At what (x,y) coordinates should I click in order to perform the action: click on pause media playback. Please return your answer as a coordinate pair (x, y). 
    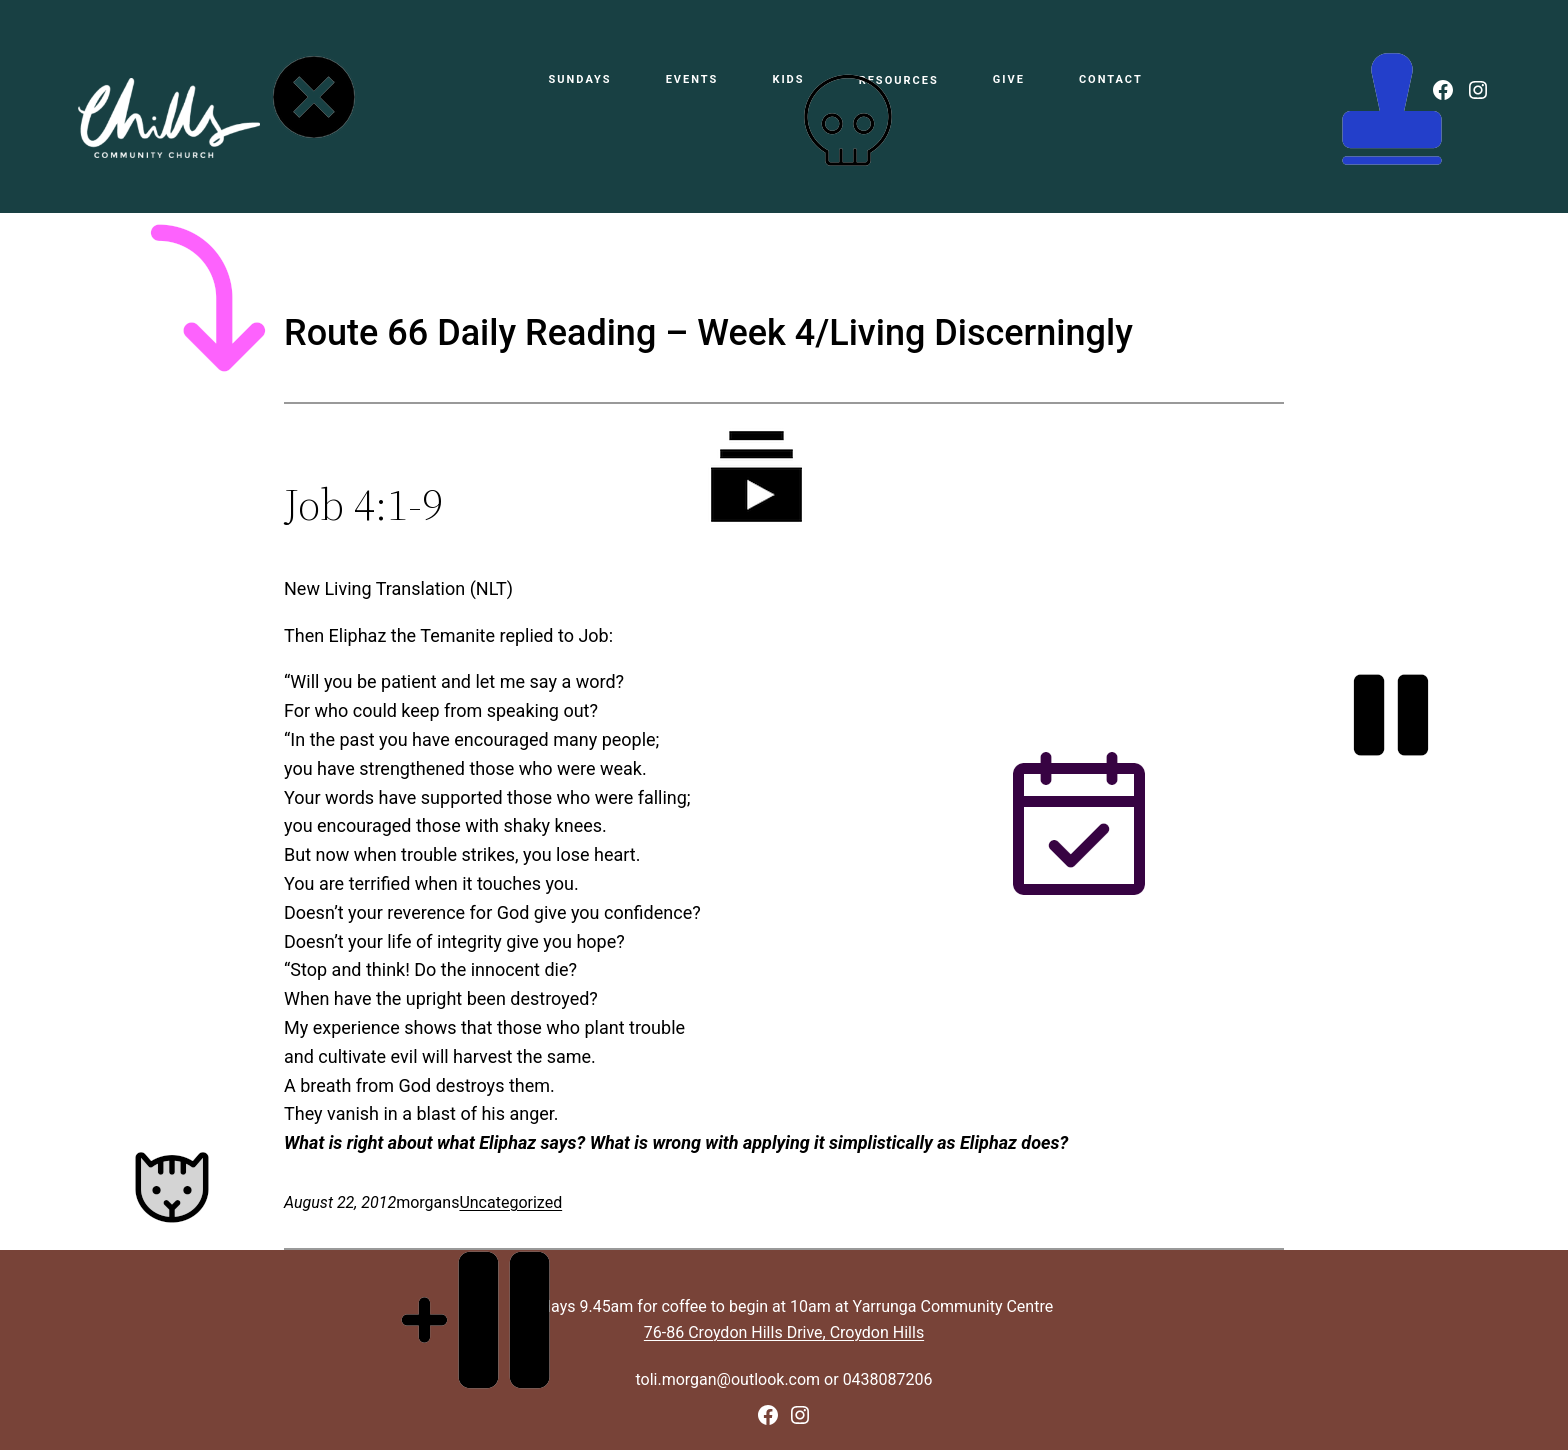
    Looking at the image, I should click on (1391, 715).